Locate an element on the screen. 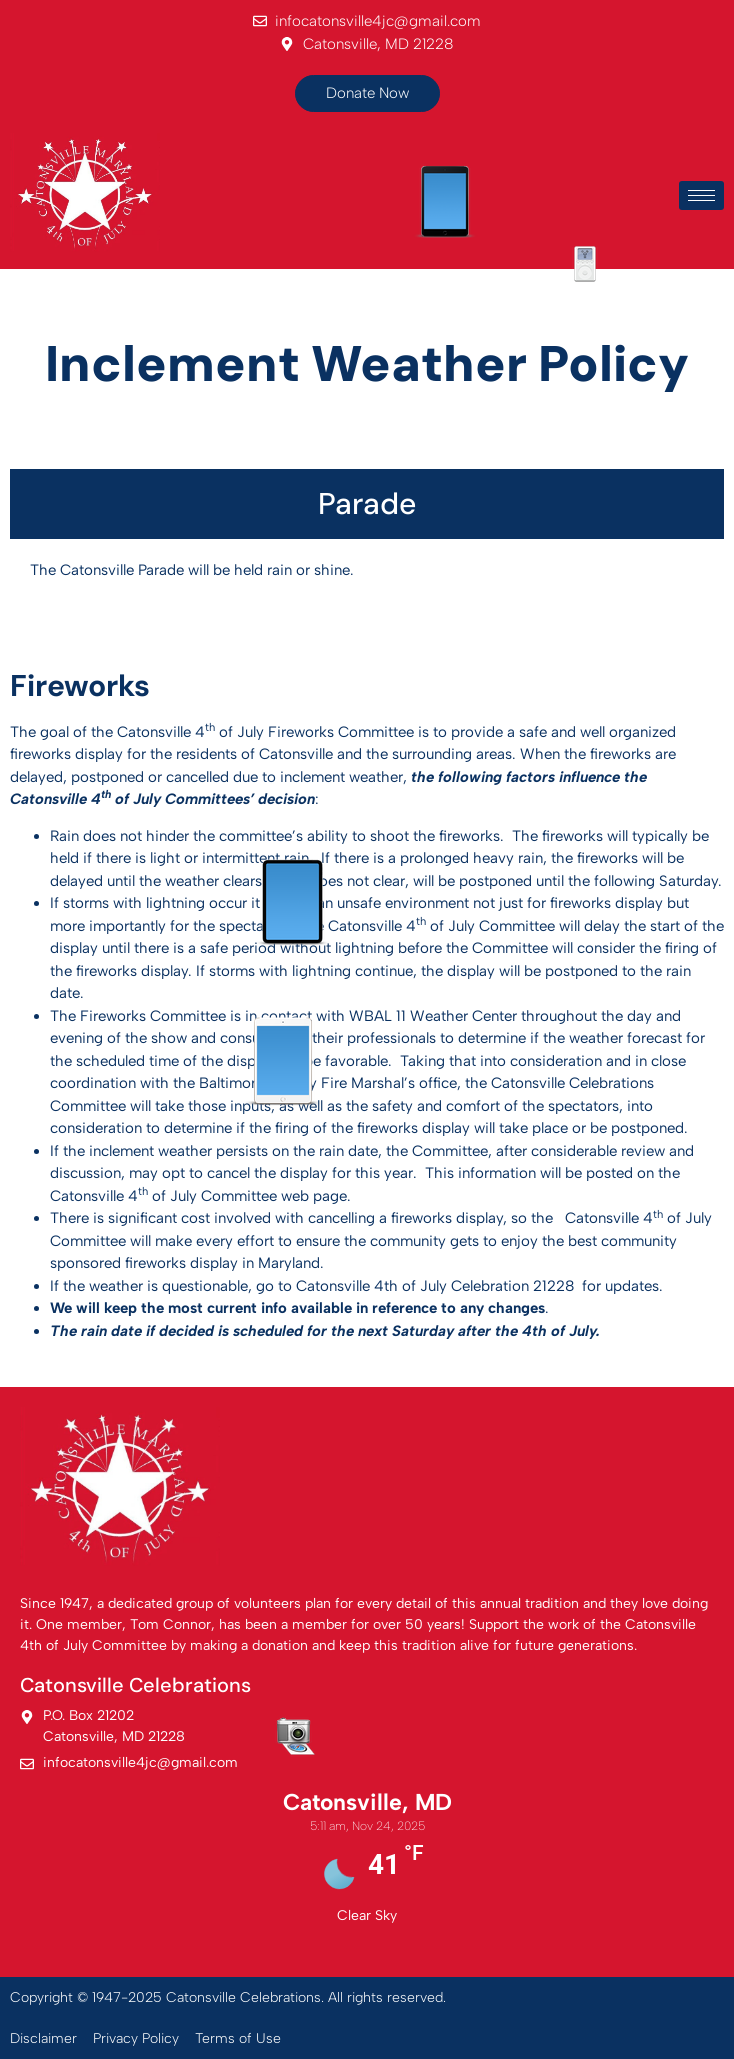 This screenshot has width=734, height=2059. iPad mini device with cellular connectivity is located at coordinates (445, 195).